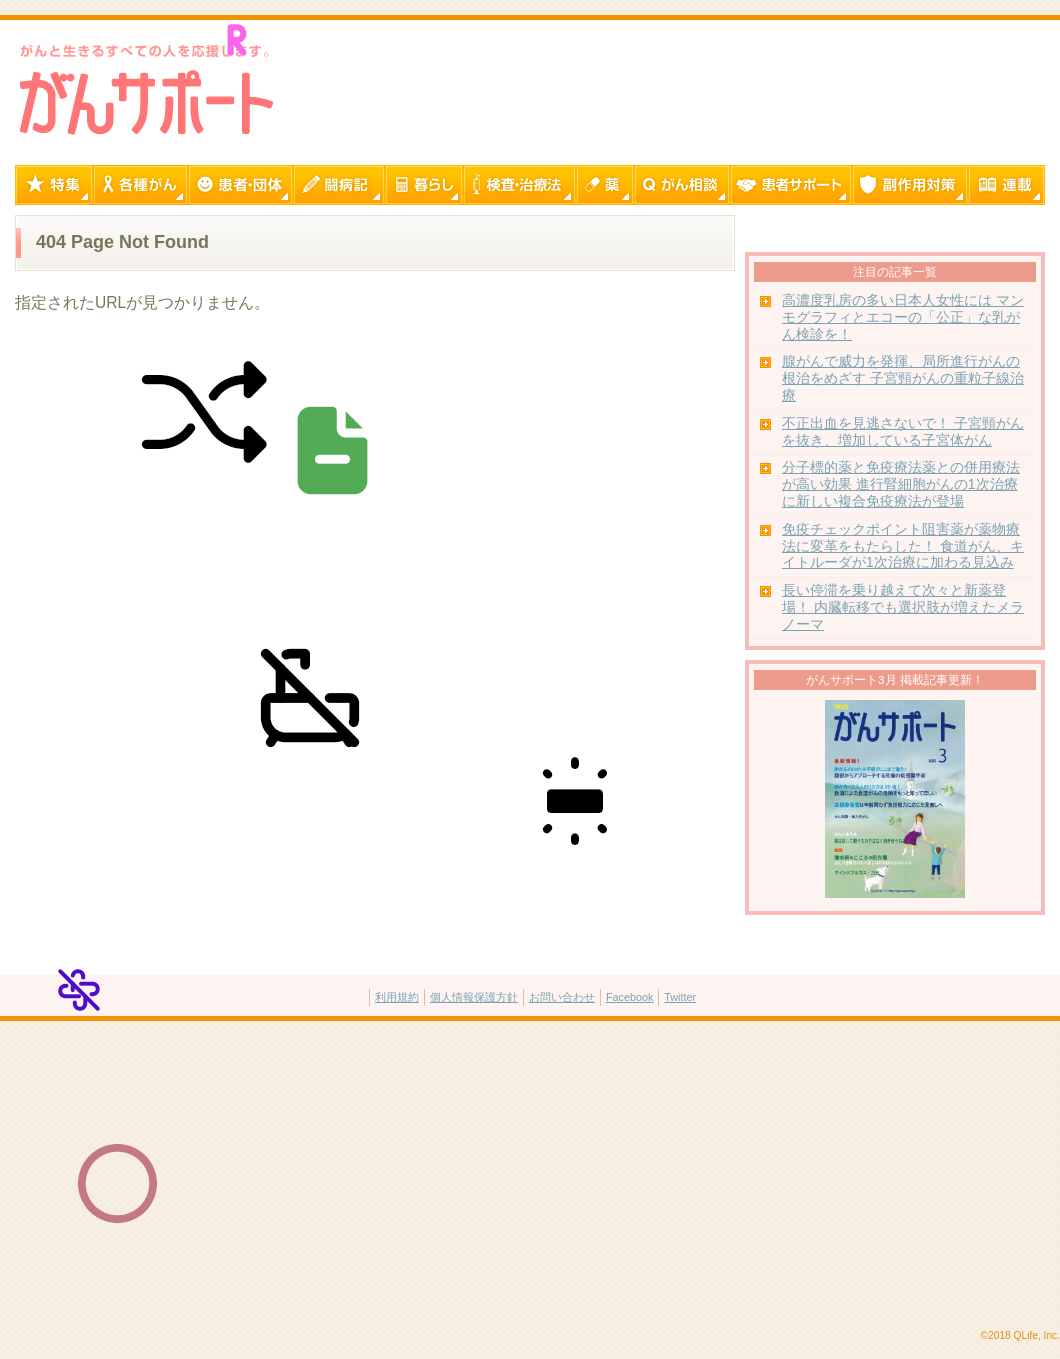 Image resolution: width=1060 pixels, height=1359 pixels. I want to click on adjust screen brightness settings, so click(575, 801).